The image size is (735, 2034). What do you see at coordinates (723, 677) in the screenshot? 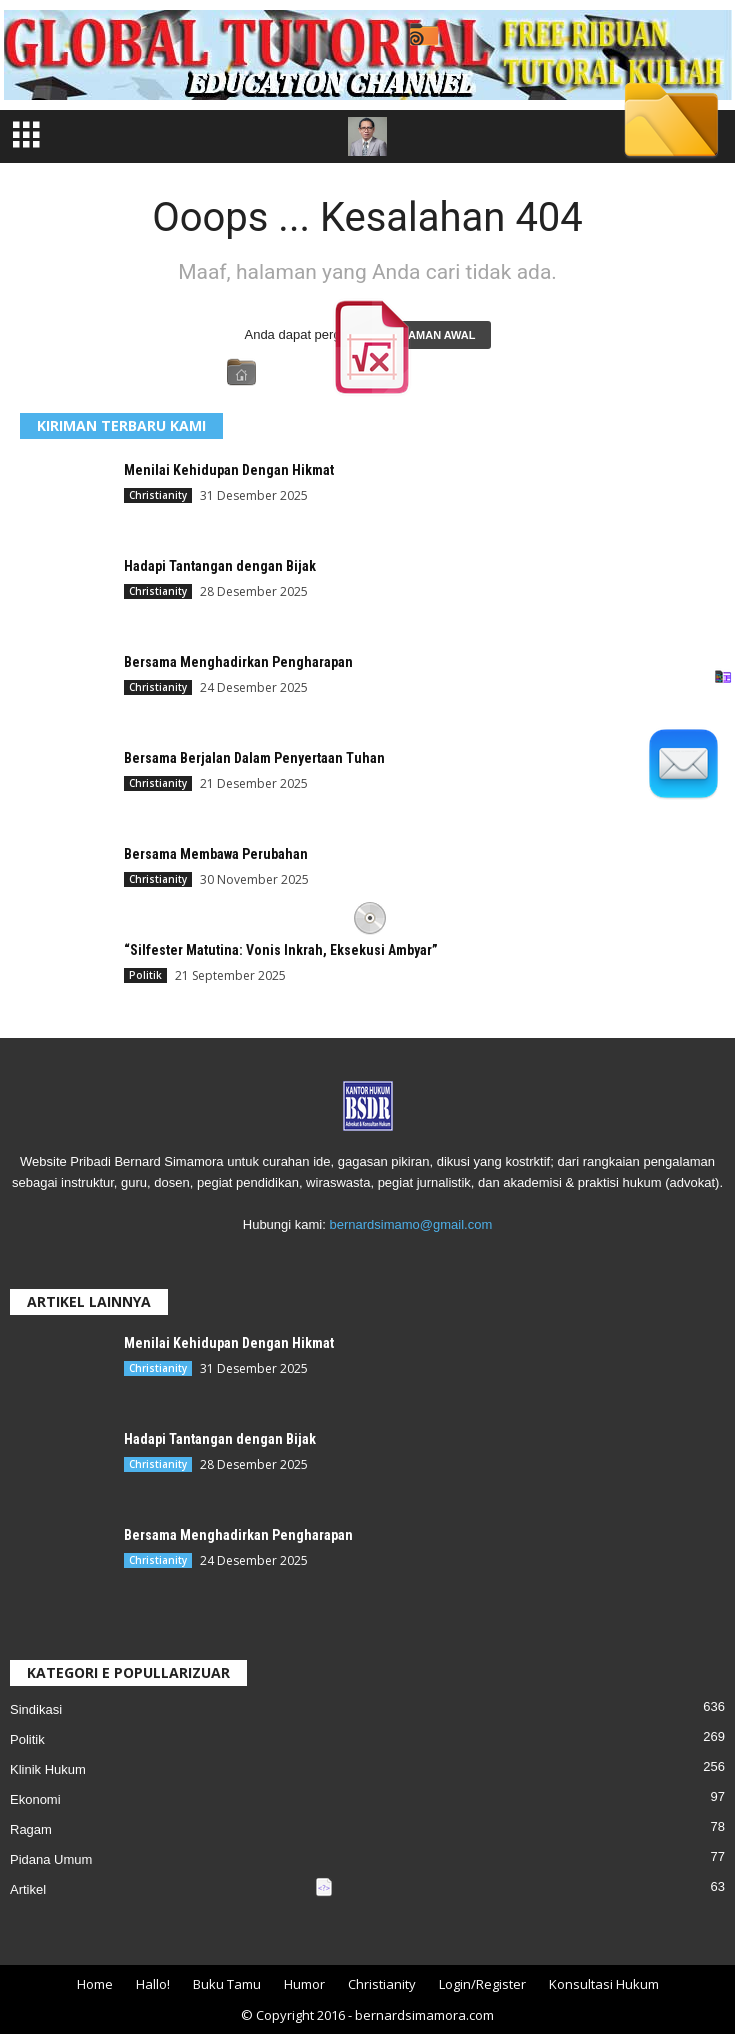
I see `open programming projects folder` at bounding box center [723, 677].